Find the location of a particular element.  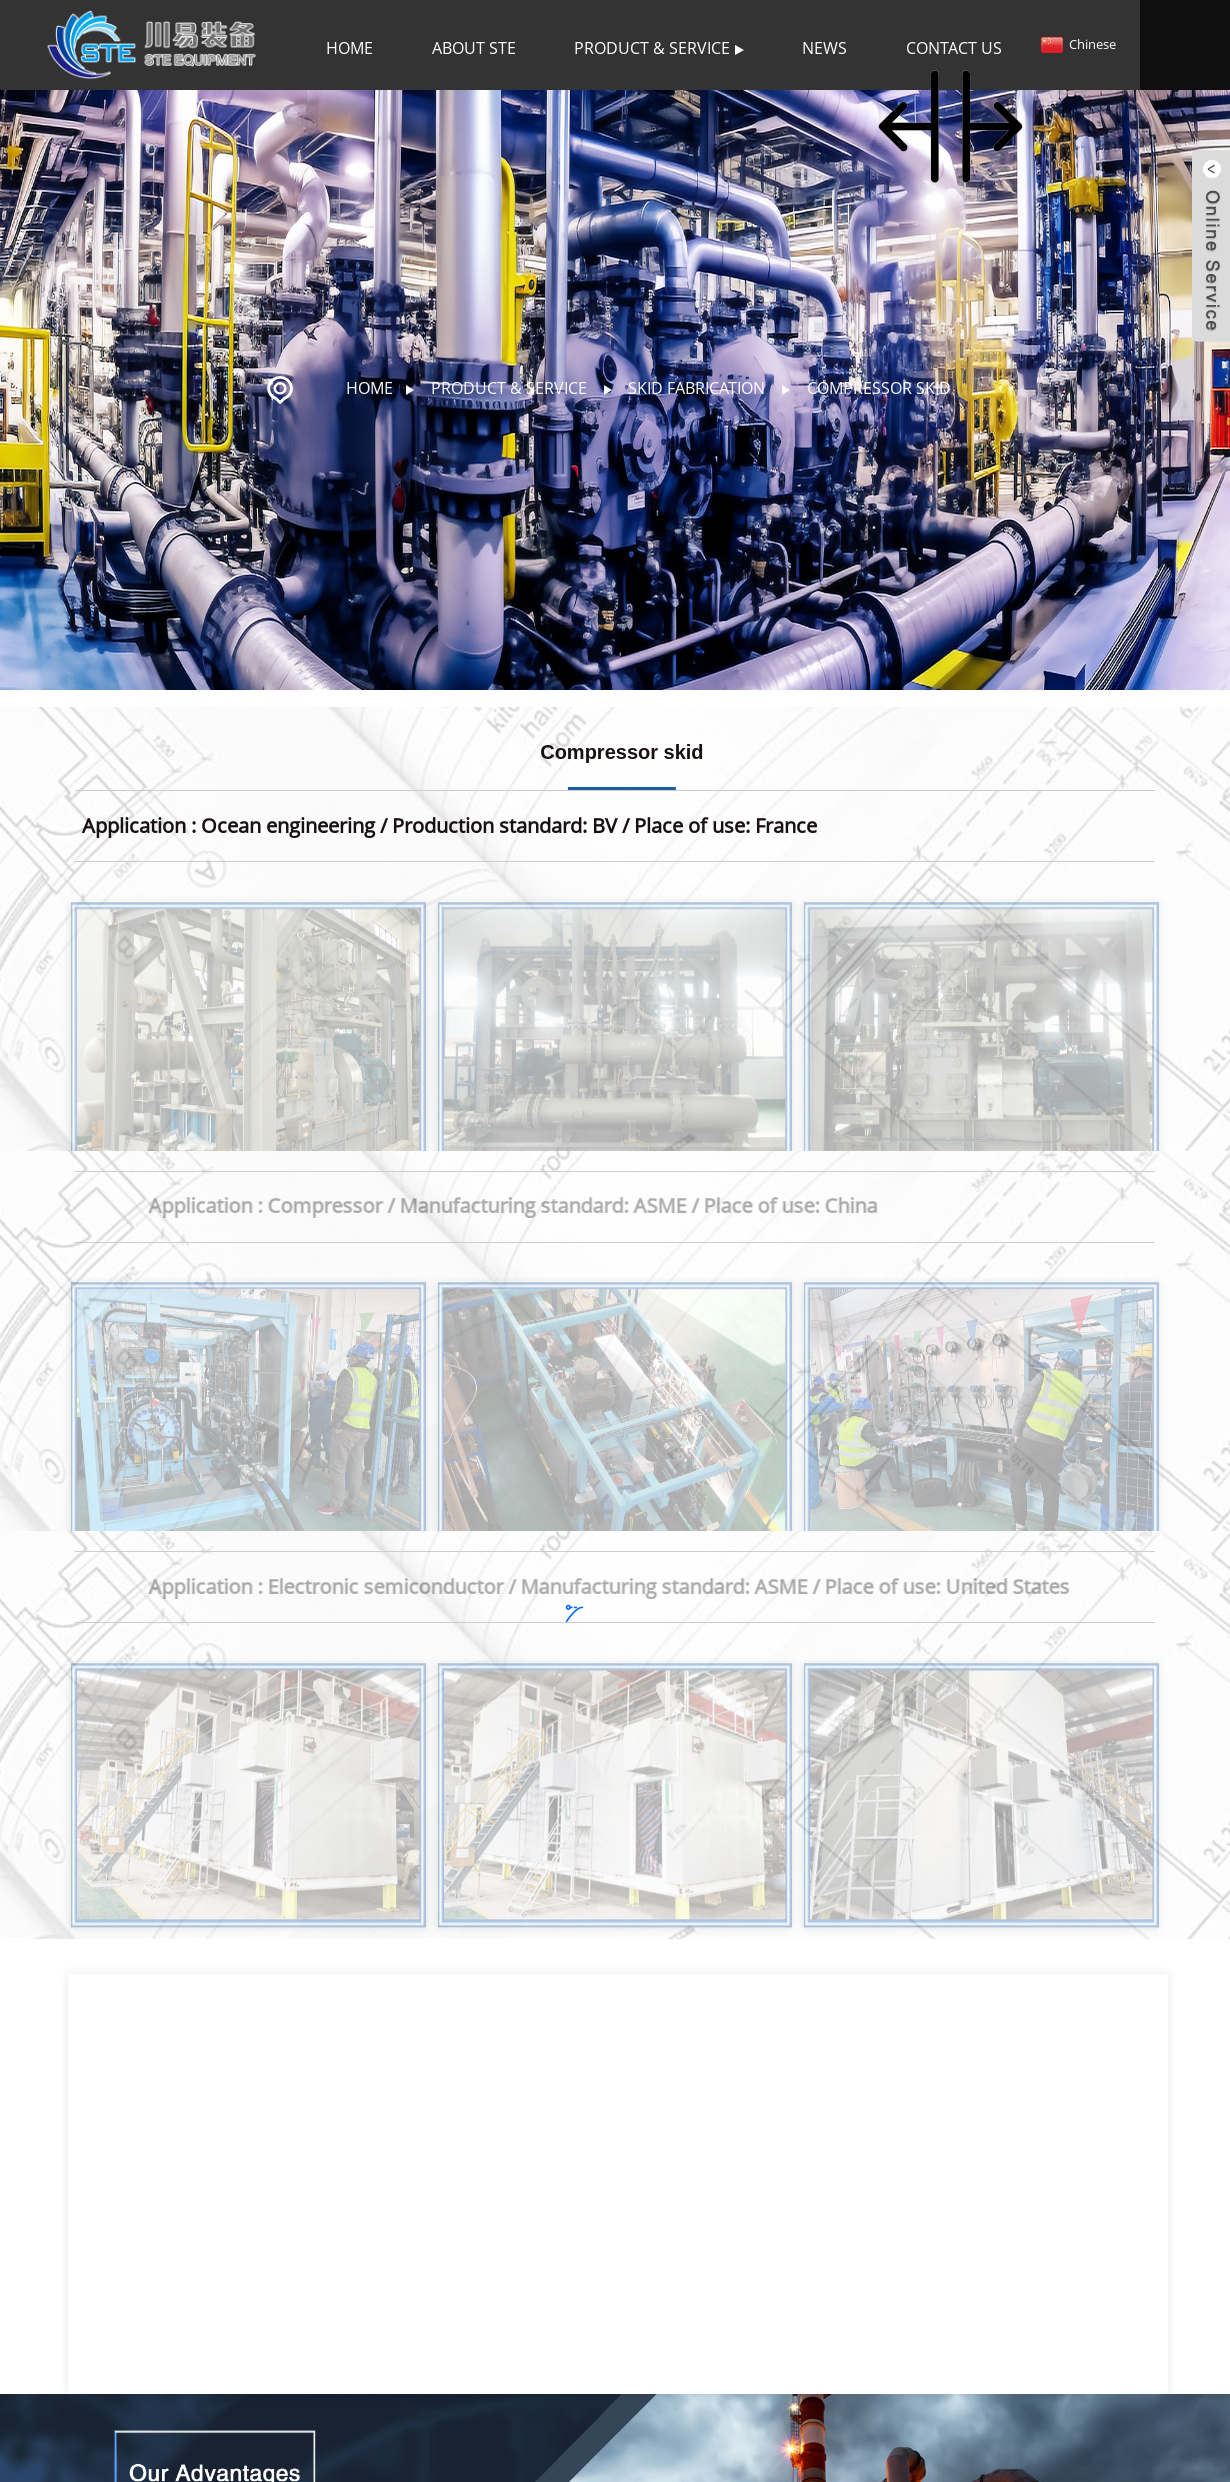

split view horizontally is located at coordinates (950, 126).